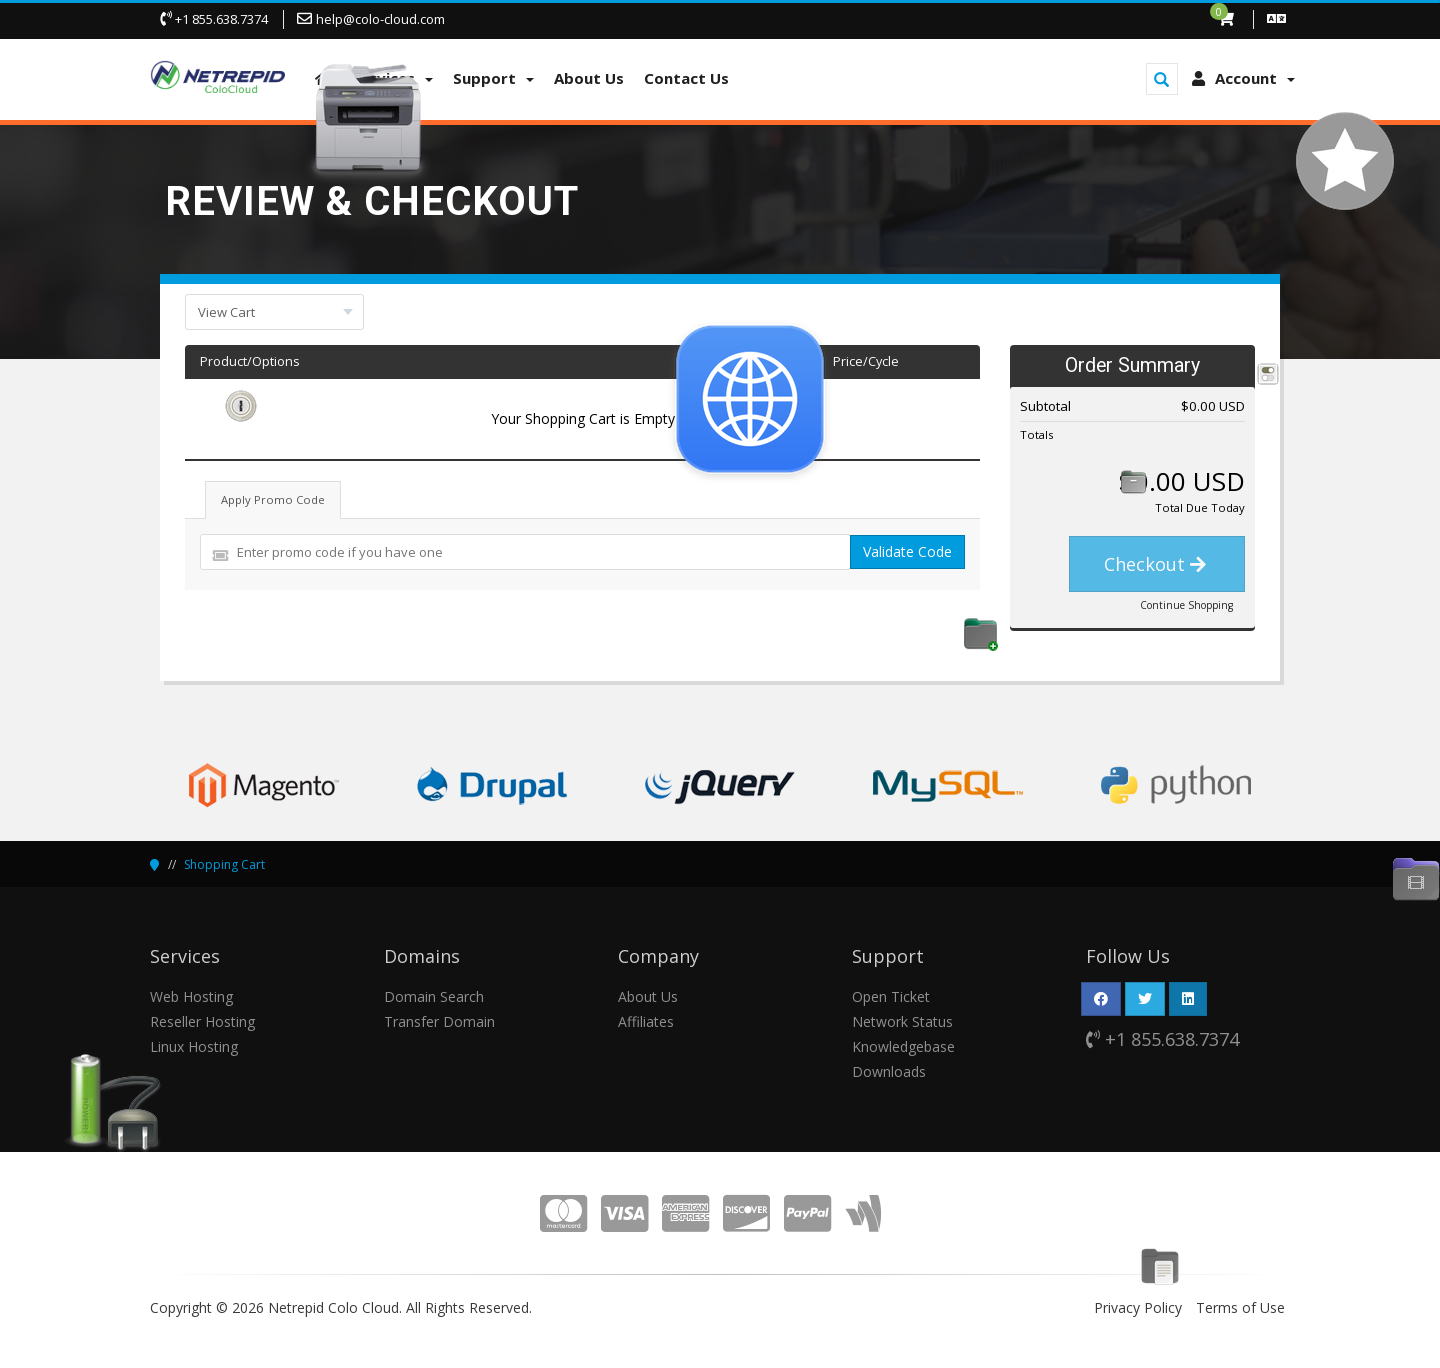 The image size is (1440, 1368). Describe the element at coordinates (980, 633) in the screenshot. I see `create a new folder` at that location.